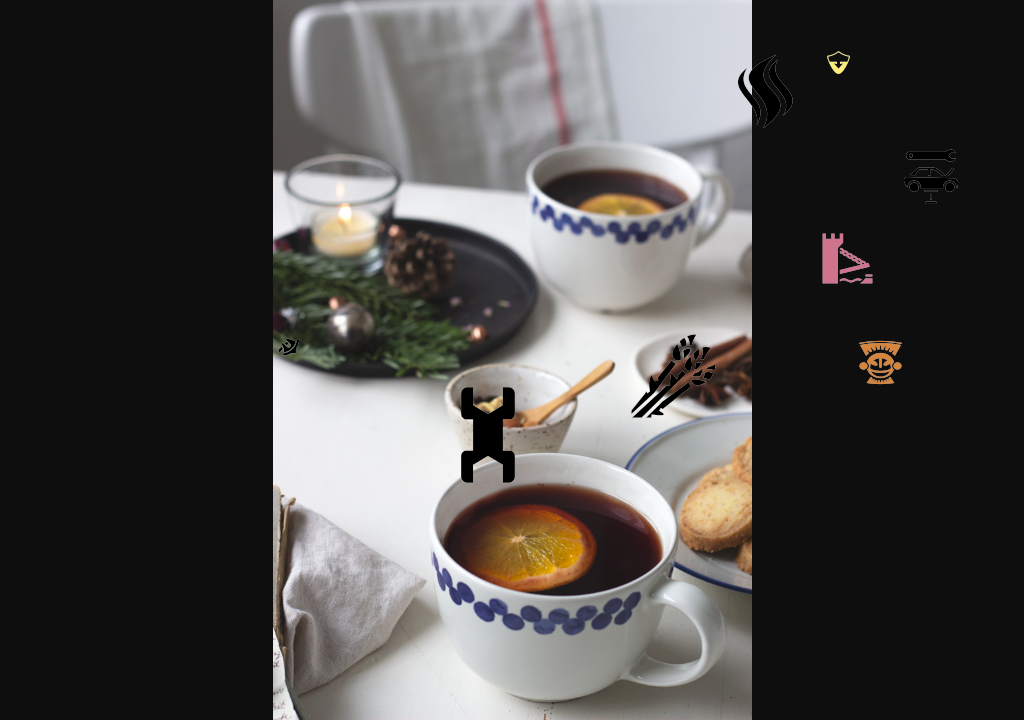 The image size is (1024, 720). I want to click on access settings or configuration options, so click(488, 435).